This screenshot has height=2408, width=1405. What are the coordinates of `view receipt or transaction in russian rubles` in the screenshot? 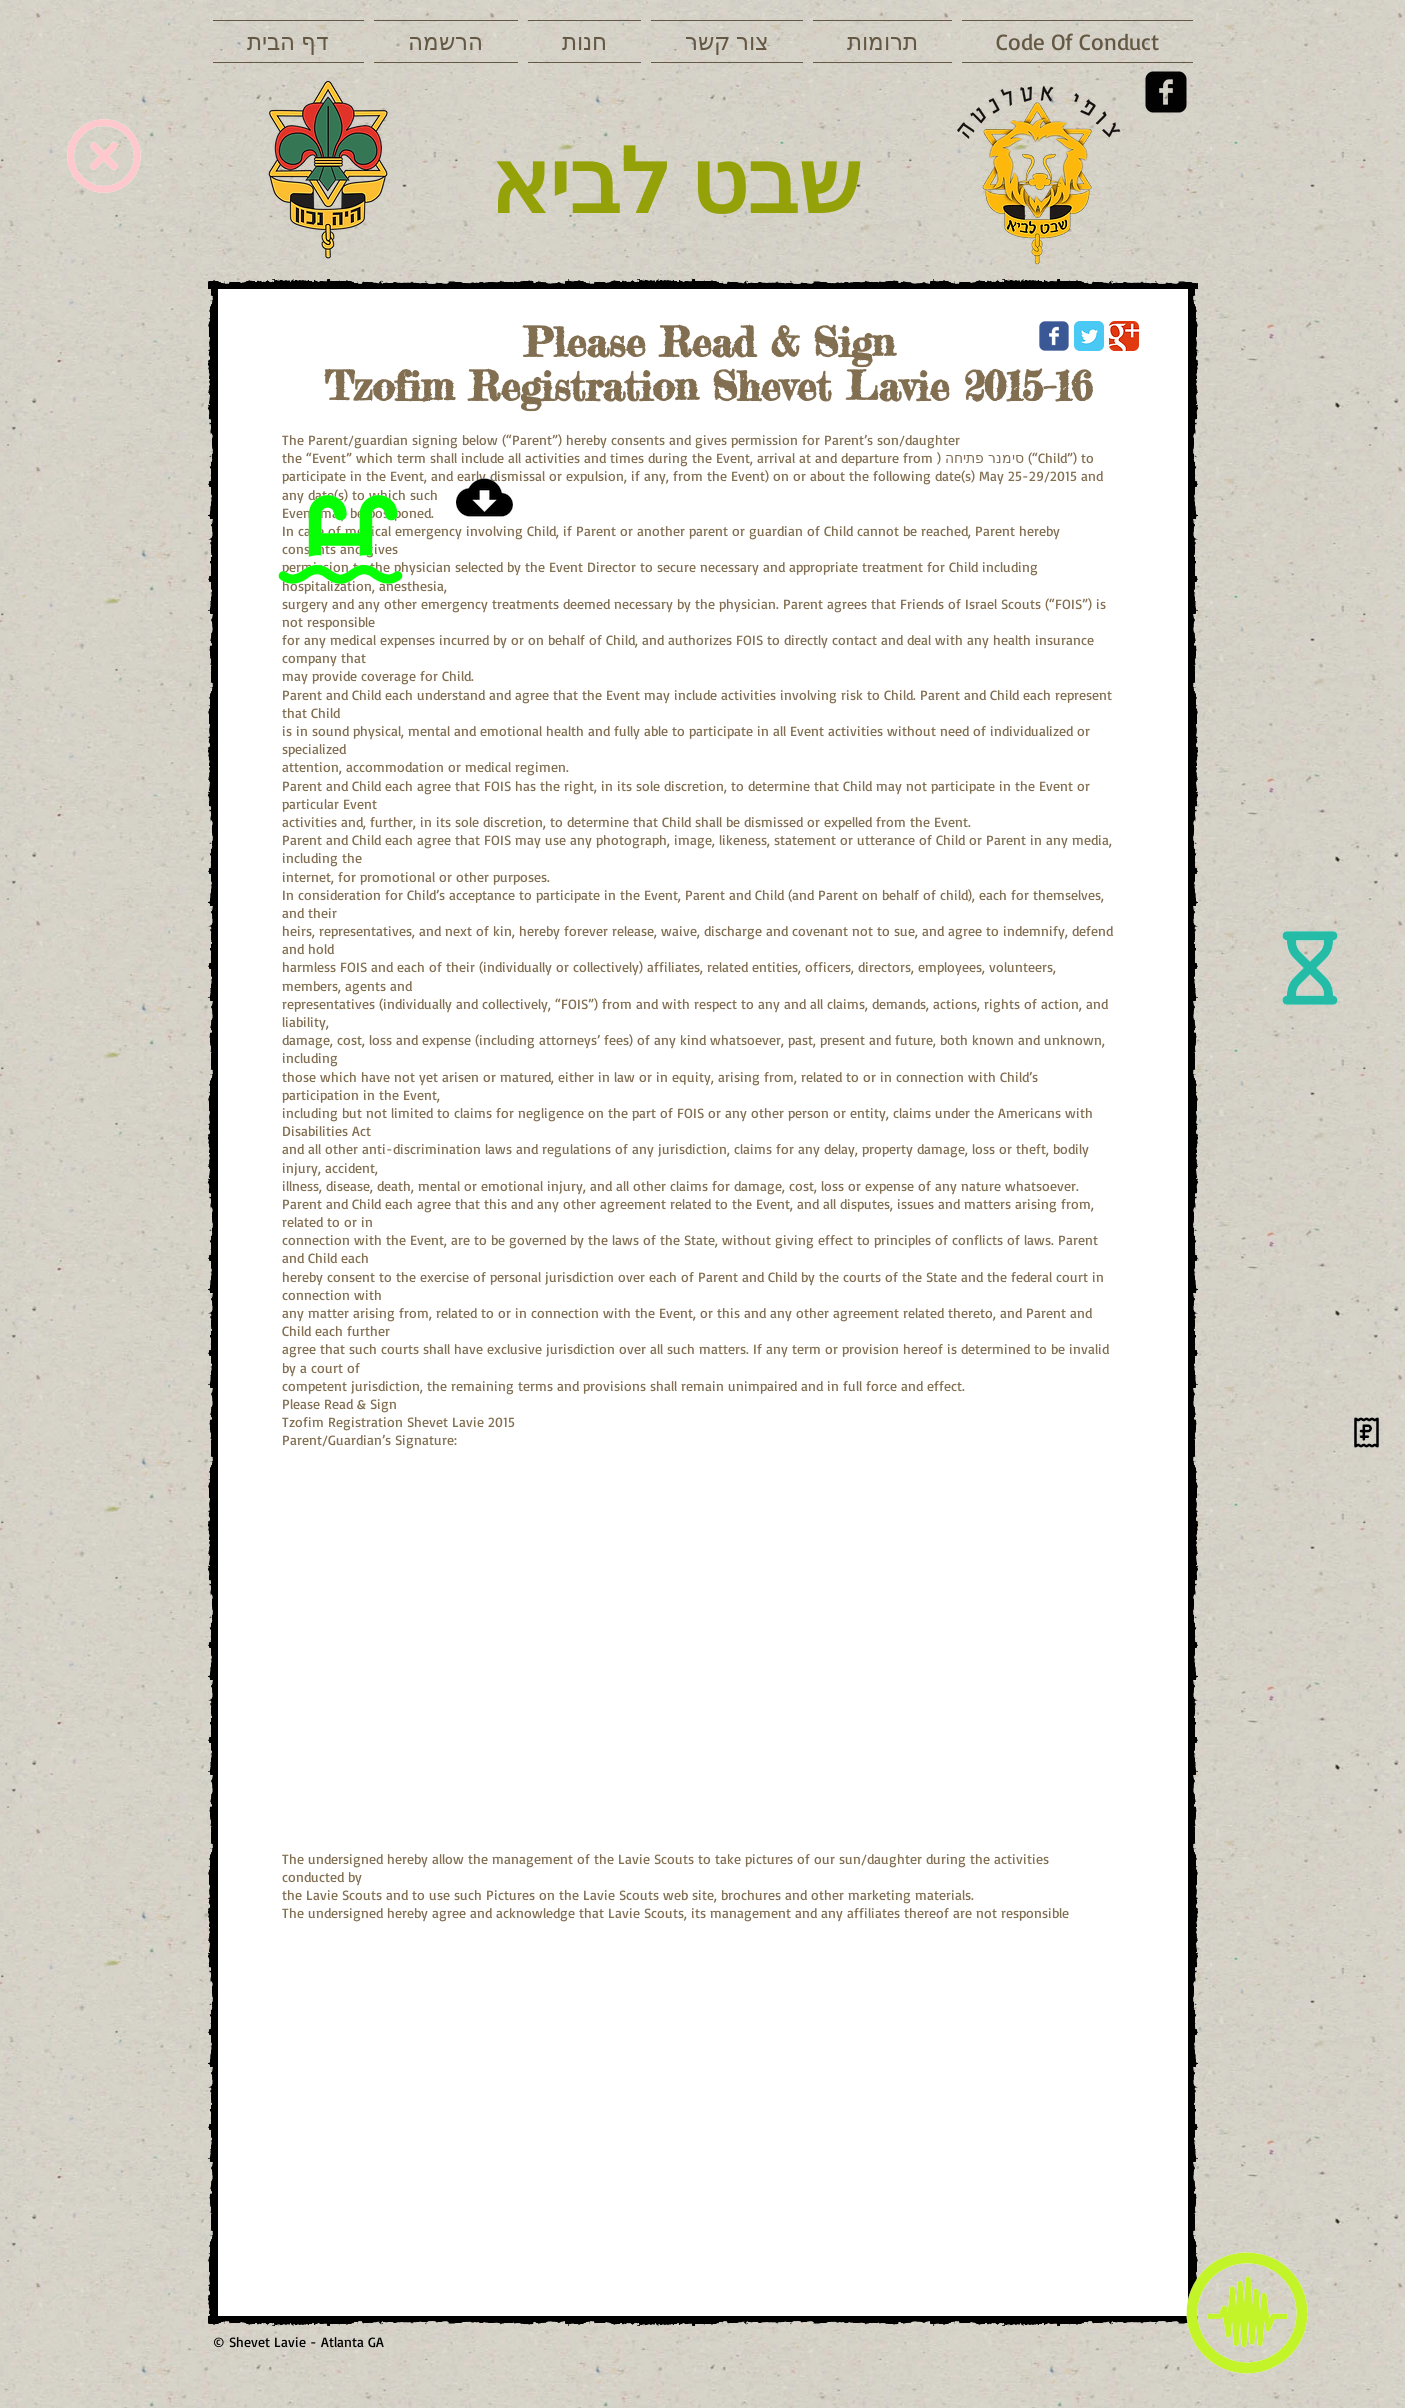 It's located at (1366, 1432).